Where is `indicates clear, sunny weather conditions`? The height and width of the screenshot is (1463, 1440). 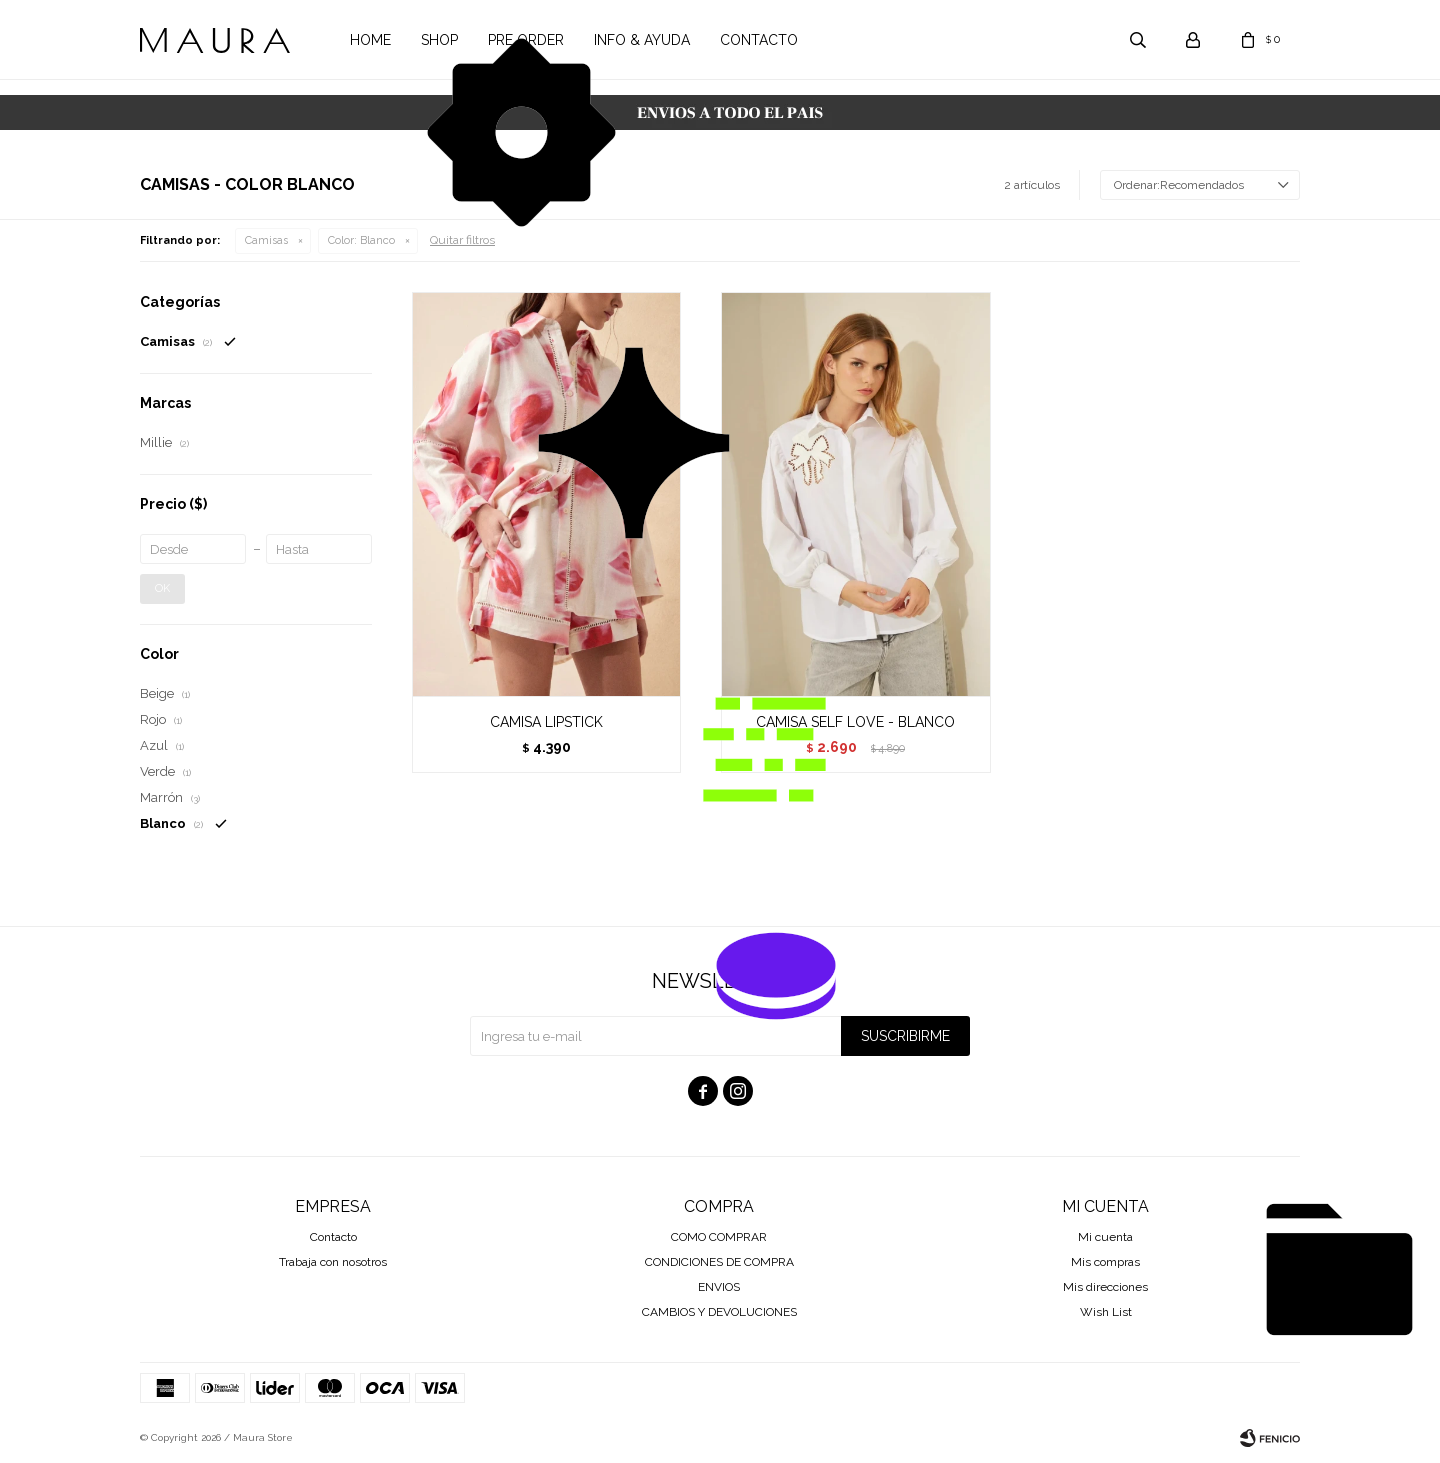
indicates clear, sunny weather conditions is located at coordinates (634, 443).